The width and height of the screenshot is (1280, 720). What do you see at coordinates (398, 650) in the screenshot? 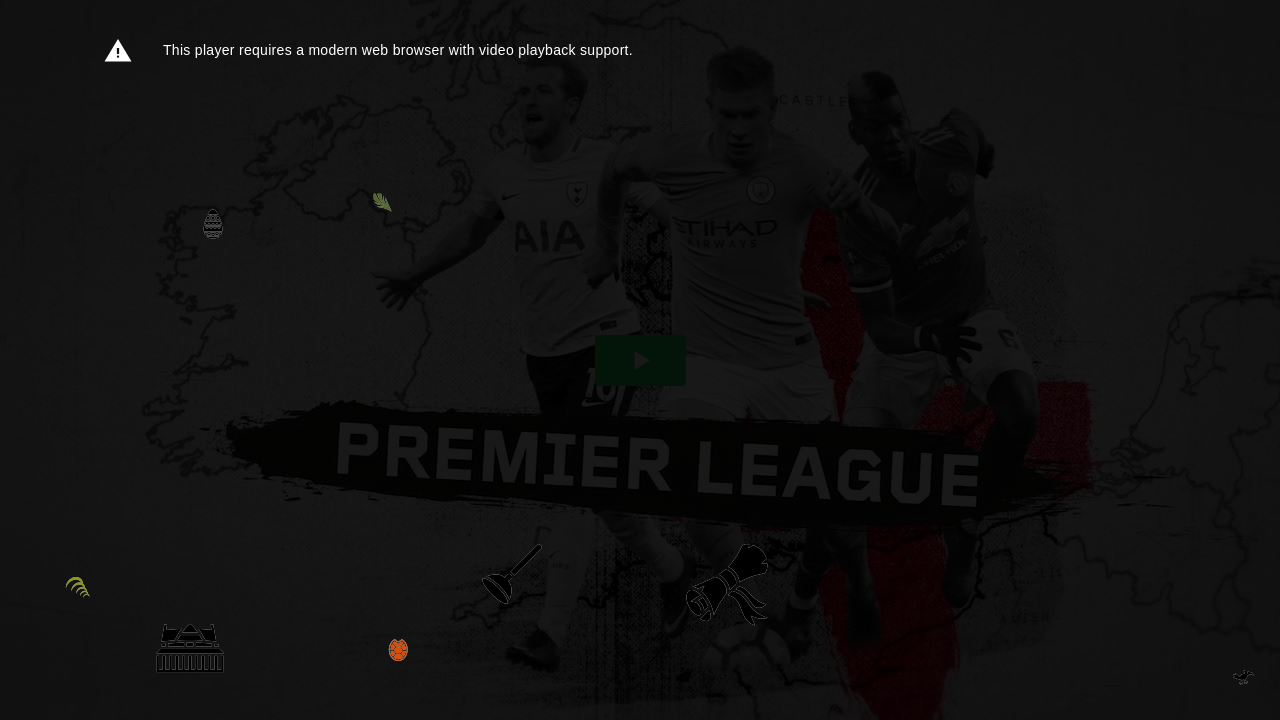
I see `equip turtle shell armor or shield` at bounding box center [398, 650].